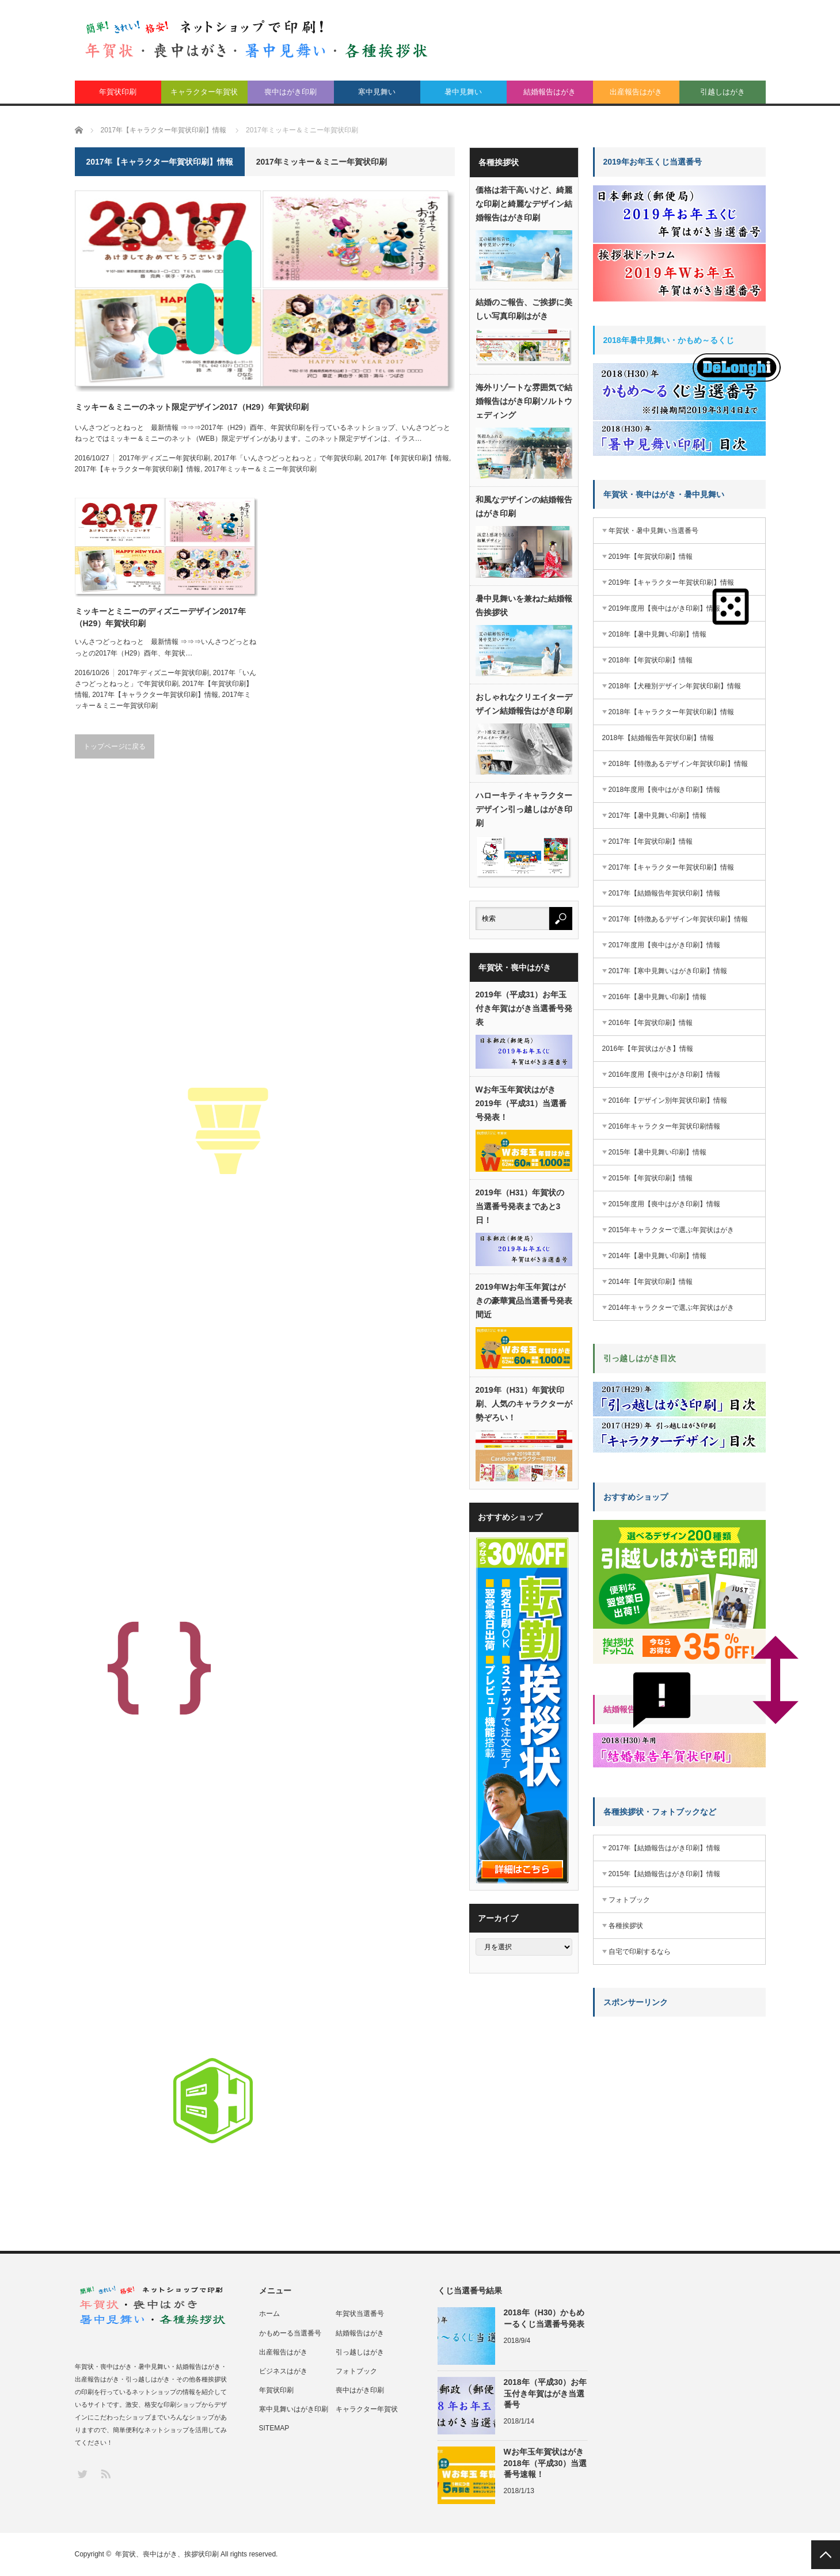 The image size is (840, 2576). Describe the element at coordinates (662, 1698) in the screenshot. I see `submit feedback or report an issue` at that location.